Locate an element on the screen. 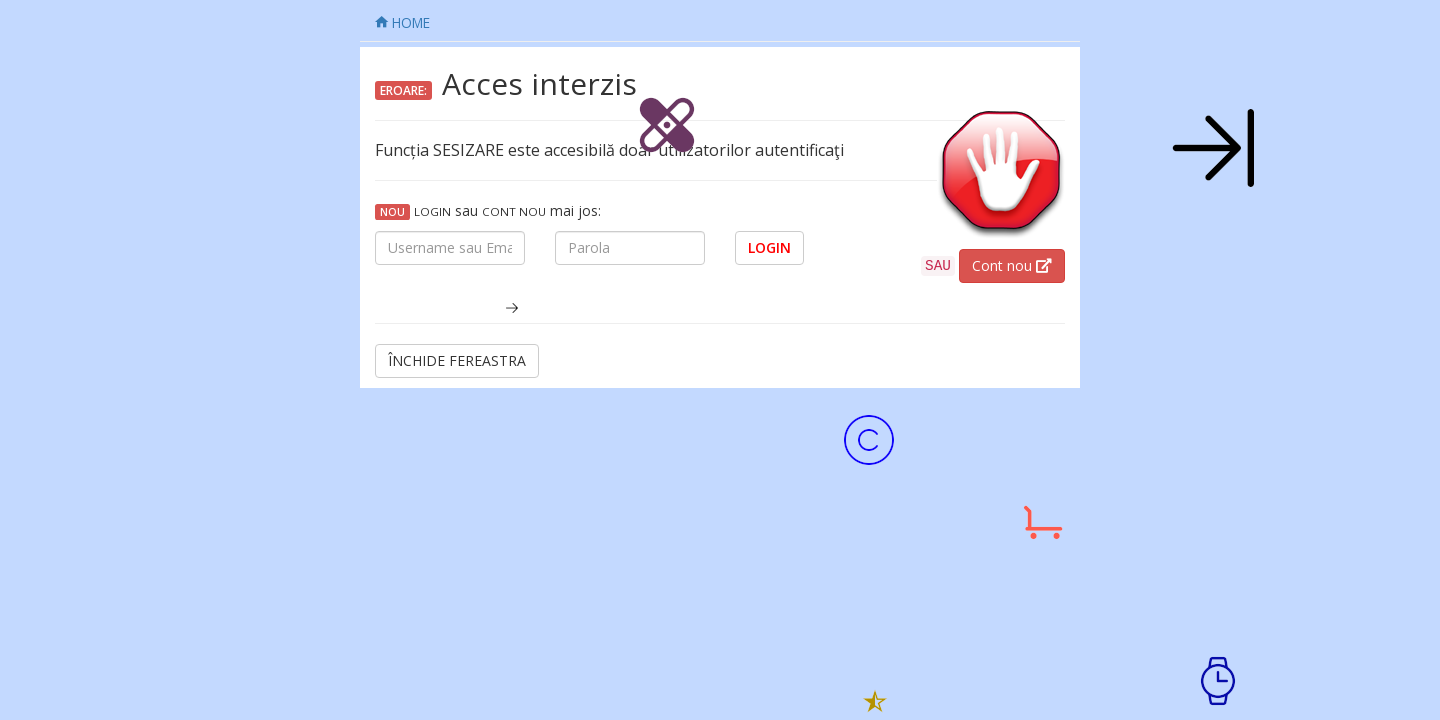 Image resolution: width=1440 pixels, height=720 pixels. view time or clock settings is located at coordinates (1218, 681).